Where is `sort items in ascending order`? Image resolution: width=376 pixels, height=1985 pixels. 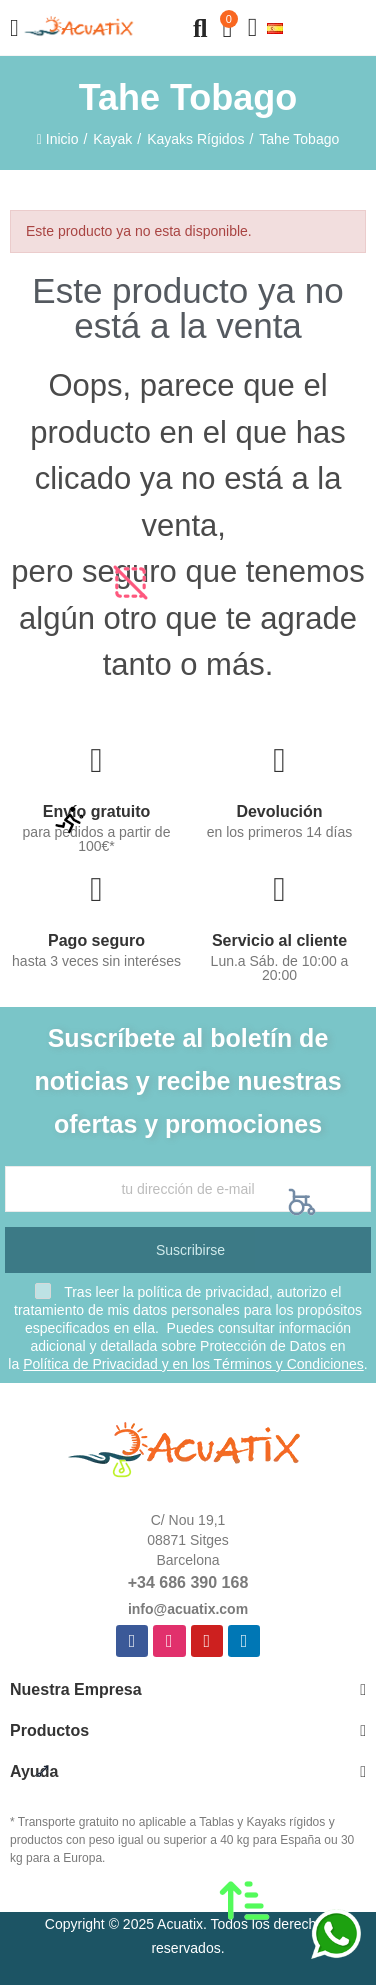 sort items in ascending order is located at coordinates (244, 1900).